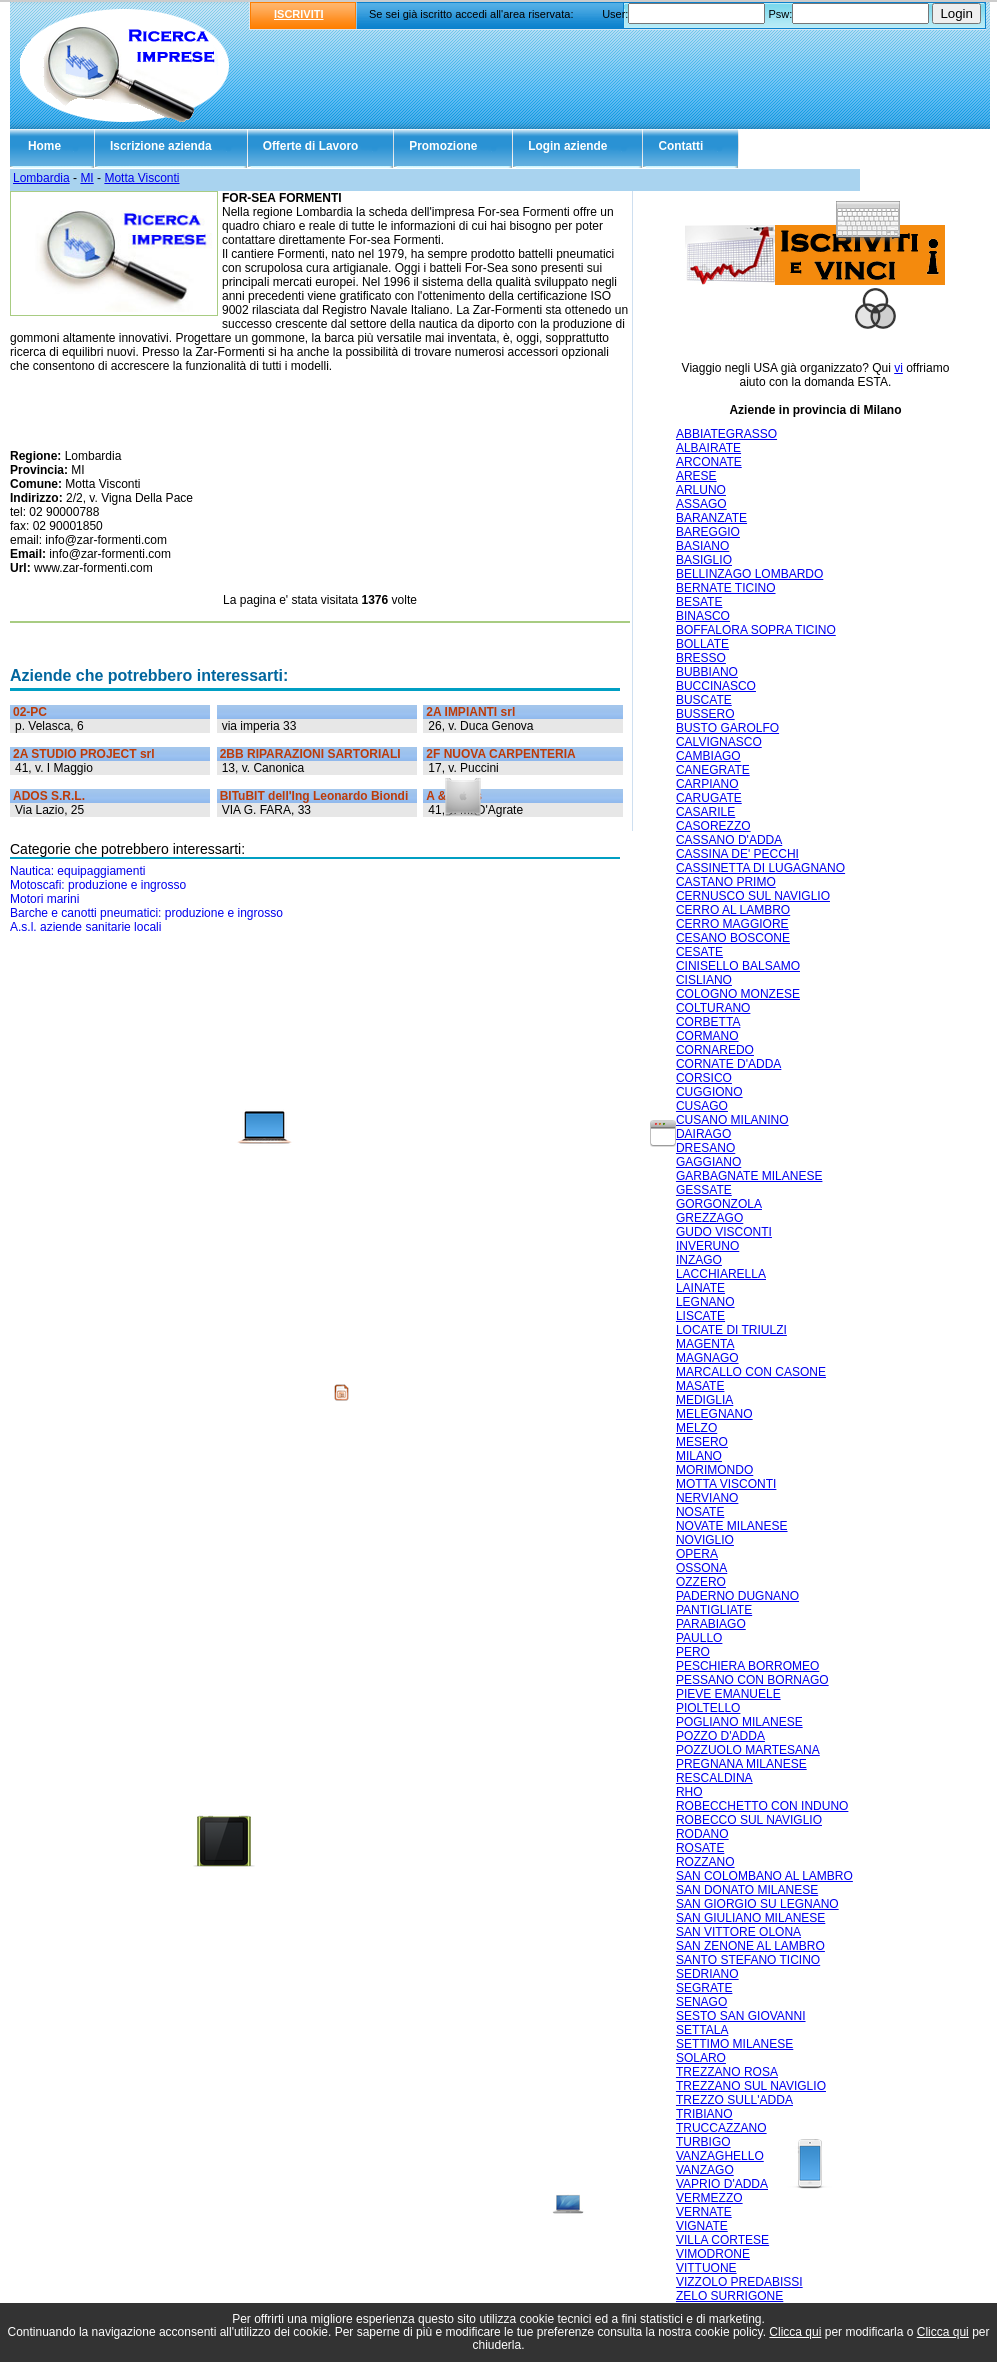 This screenshot has width=997, height=2362. I want to click on represents this macbook in system preferences or device settings, so click(264, 1122).